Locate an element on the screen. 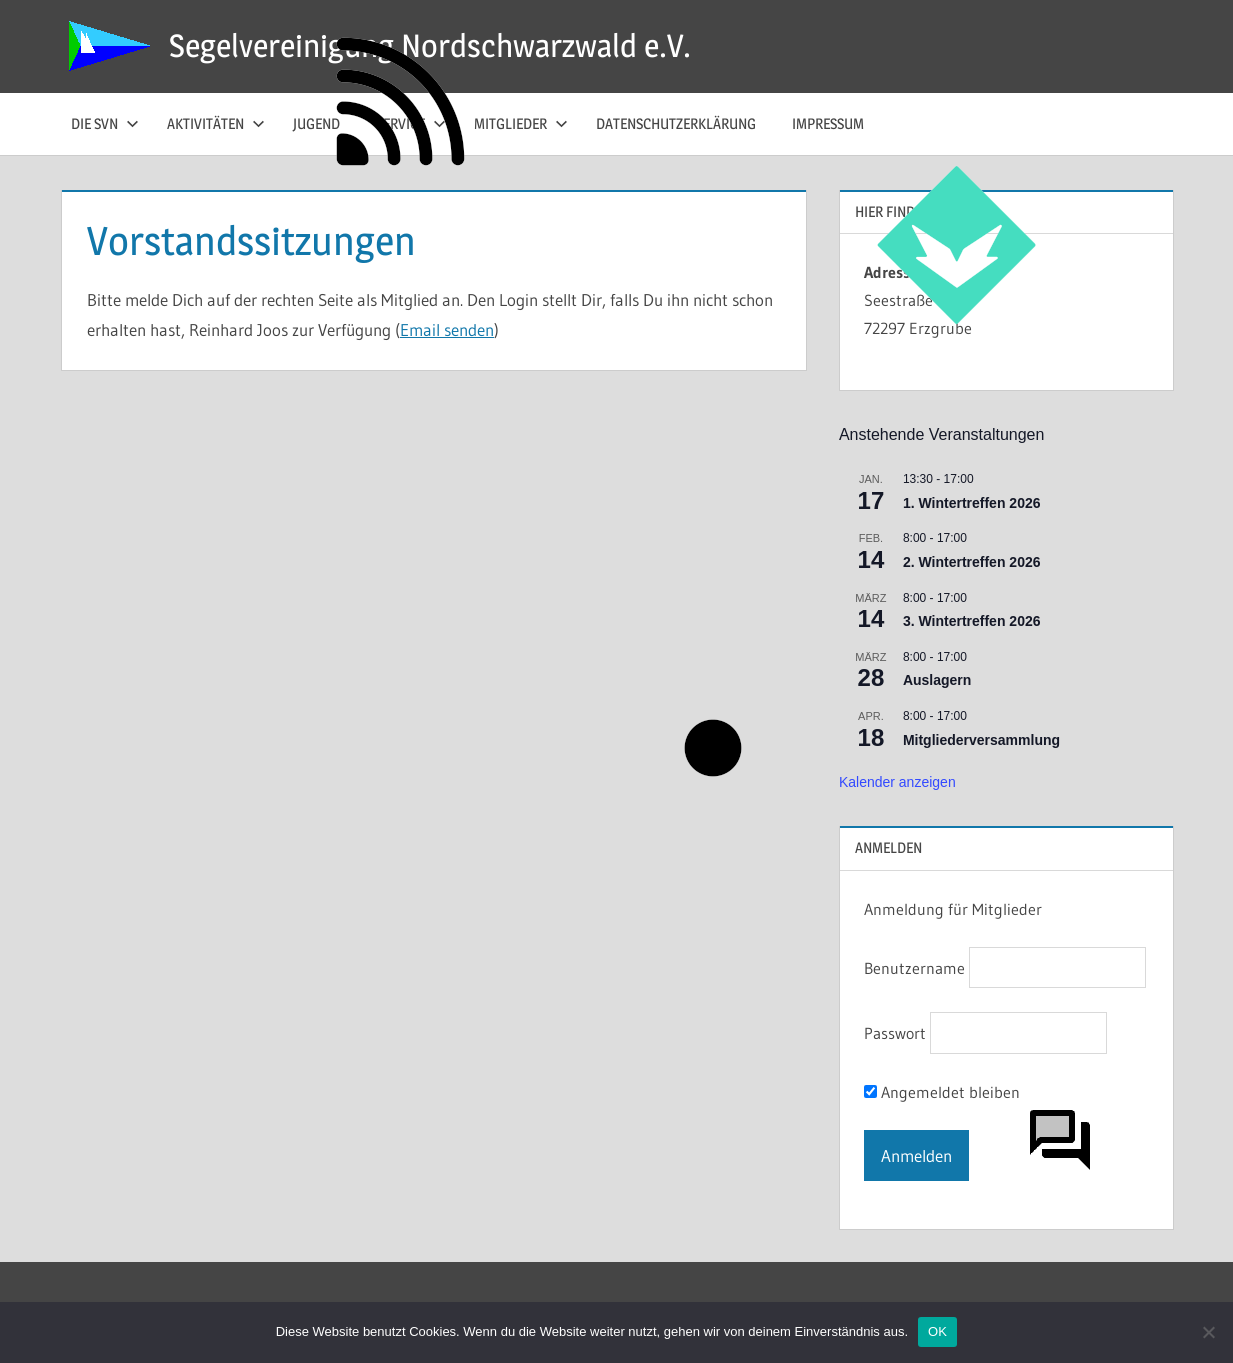 The width and height of the screenshot is (1233, 1363). close or dismiss a dialog is located at coordinates (713, 748).